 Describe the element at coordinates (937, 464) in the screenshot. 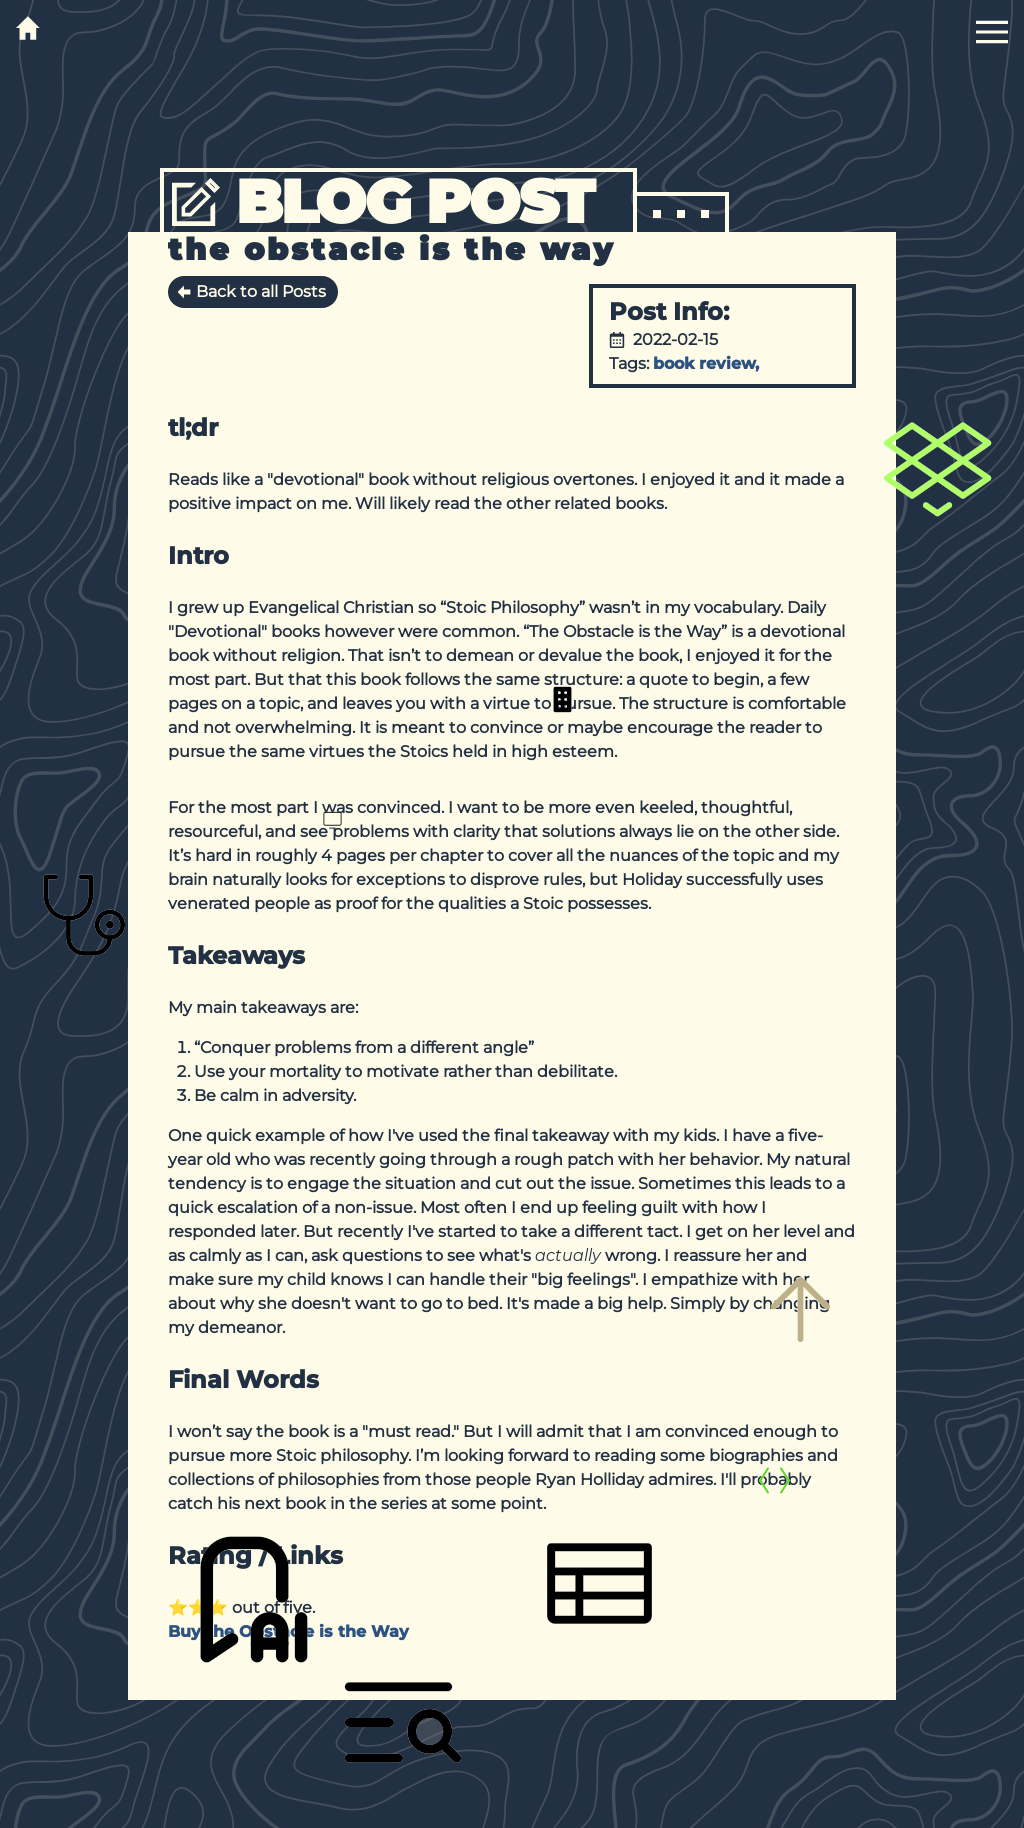

I see `open dropbox cloud storage` at that location.